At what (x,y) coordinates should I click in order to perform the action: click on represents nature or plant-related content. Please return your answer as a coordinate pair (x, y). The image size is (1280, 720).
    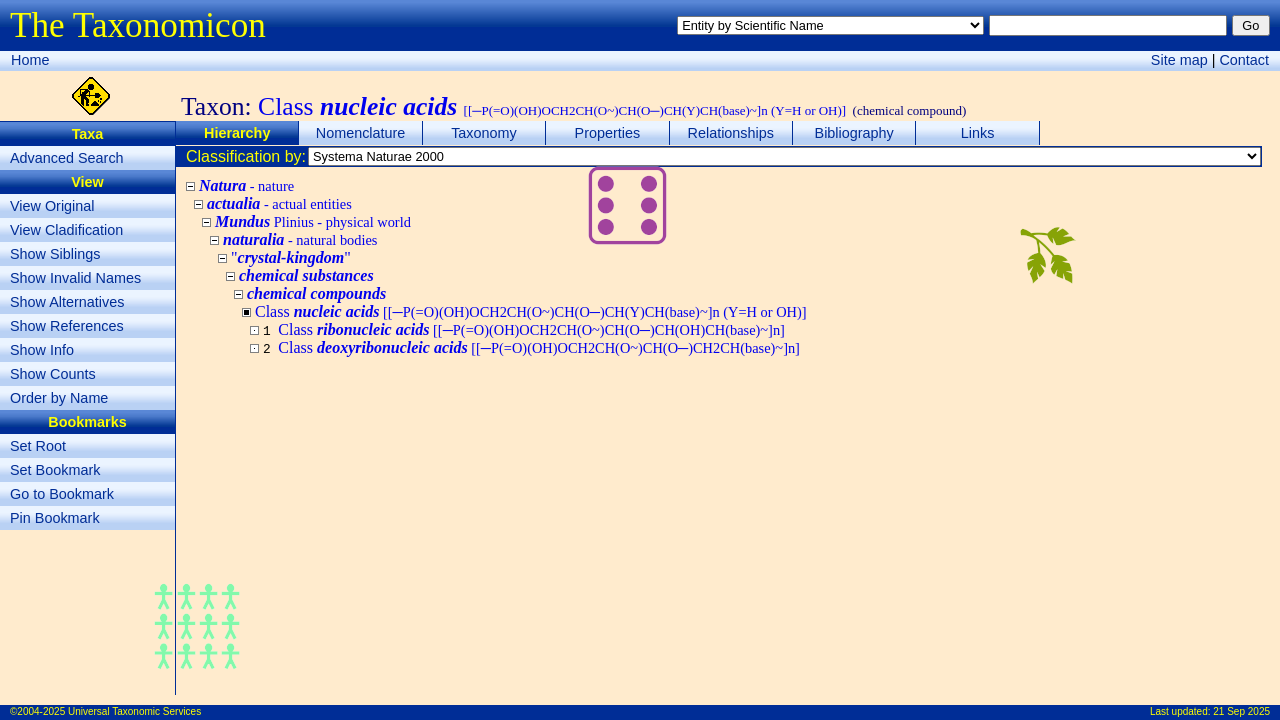
    Looking at the image, I should click on (1048, 255).